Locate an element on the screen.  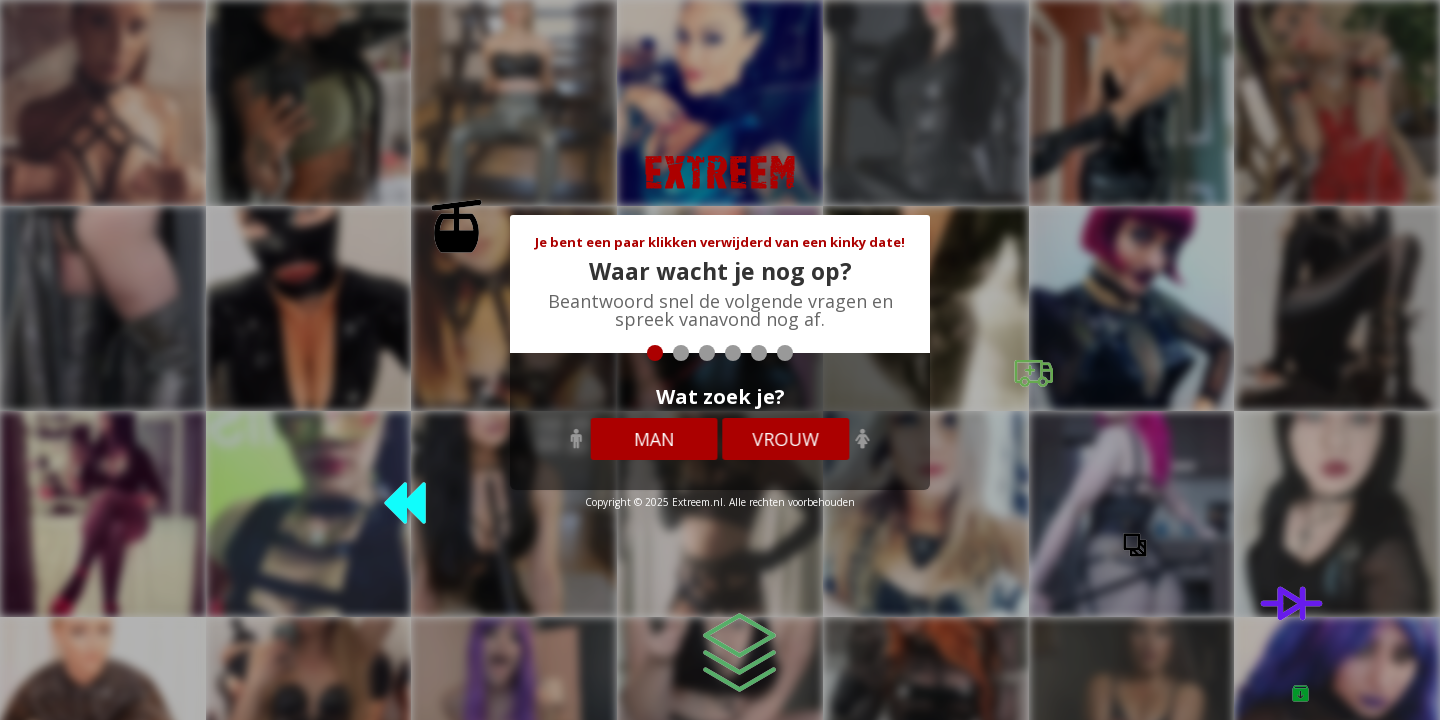
access emergency medical services is located at coordinates (1032, 371).